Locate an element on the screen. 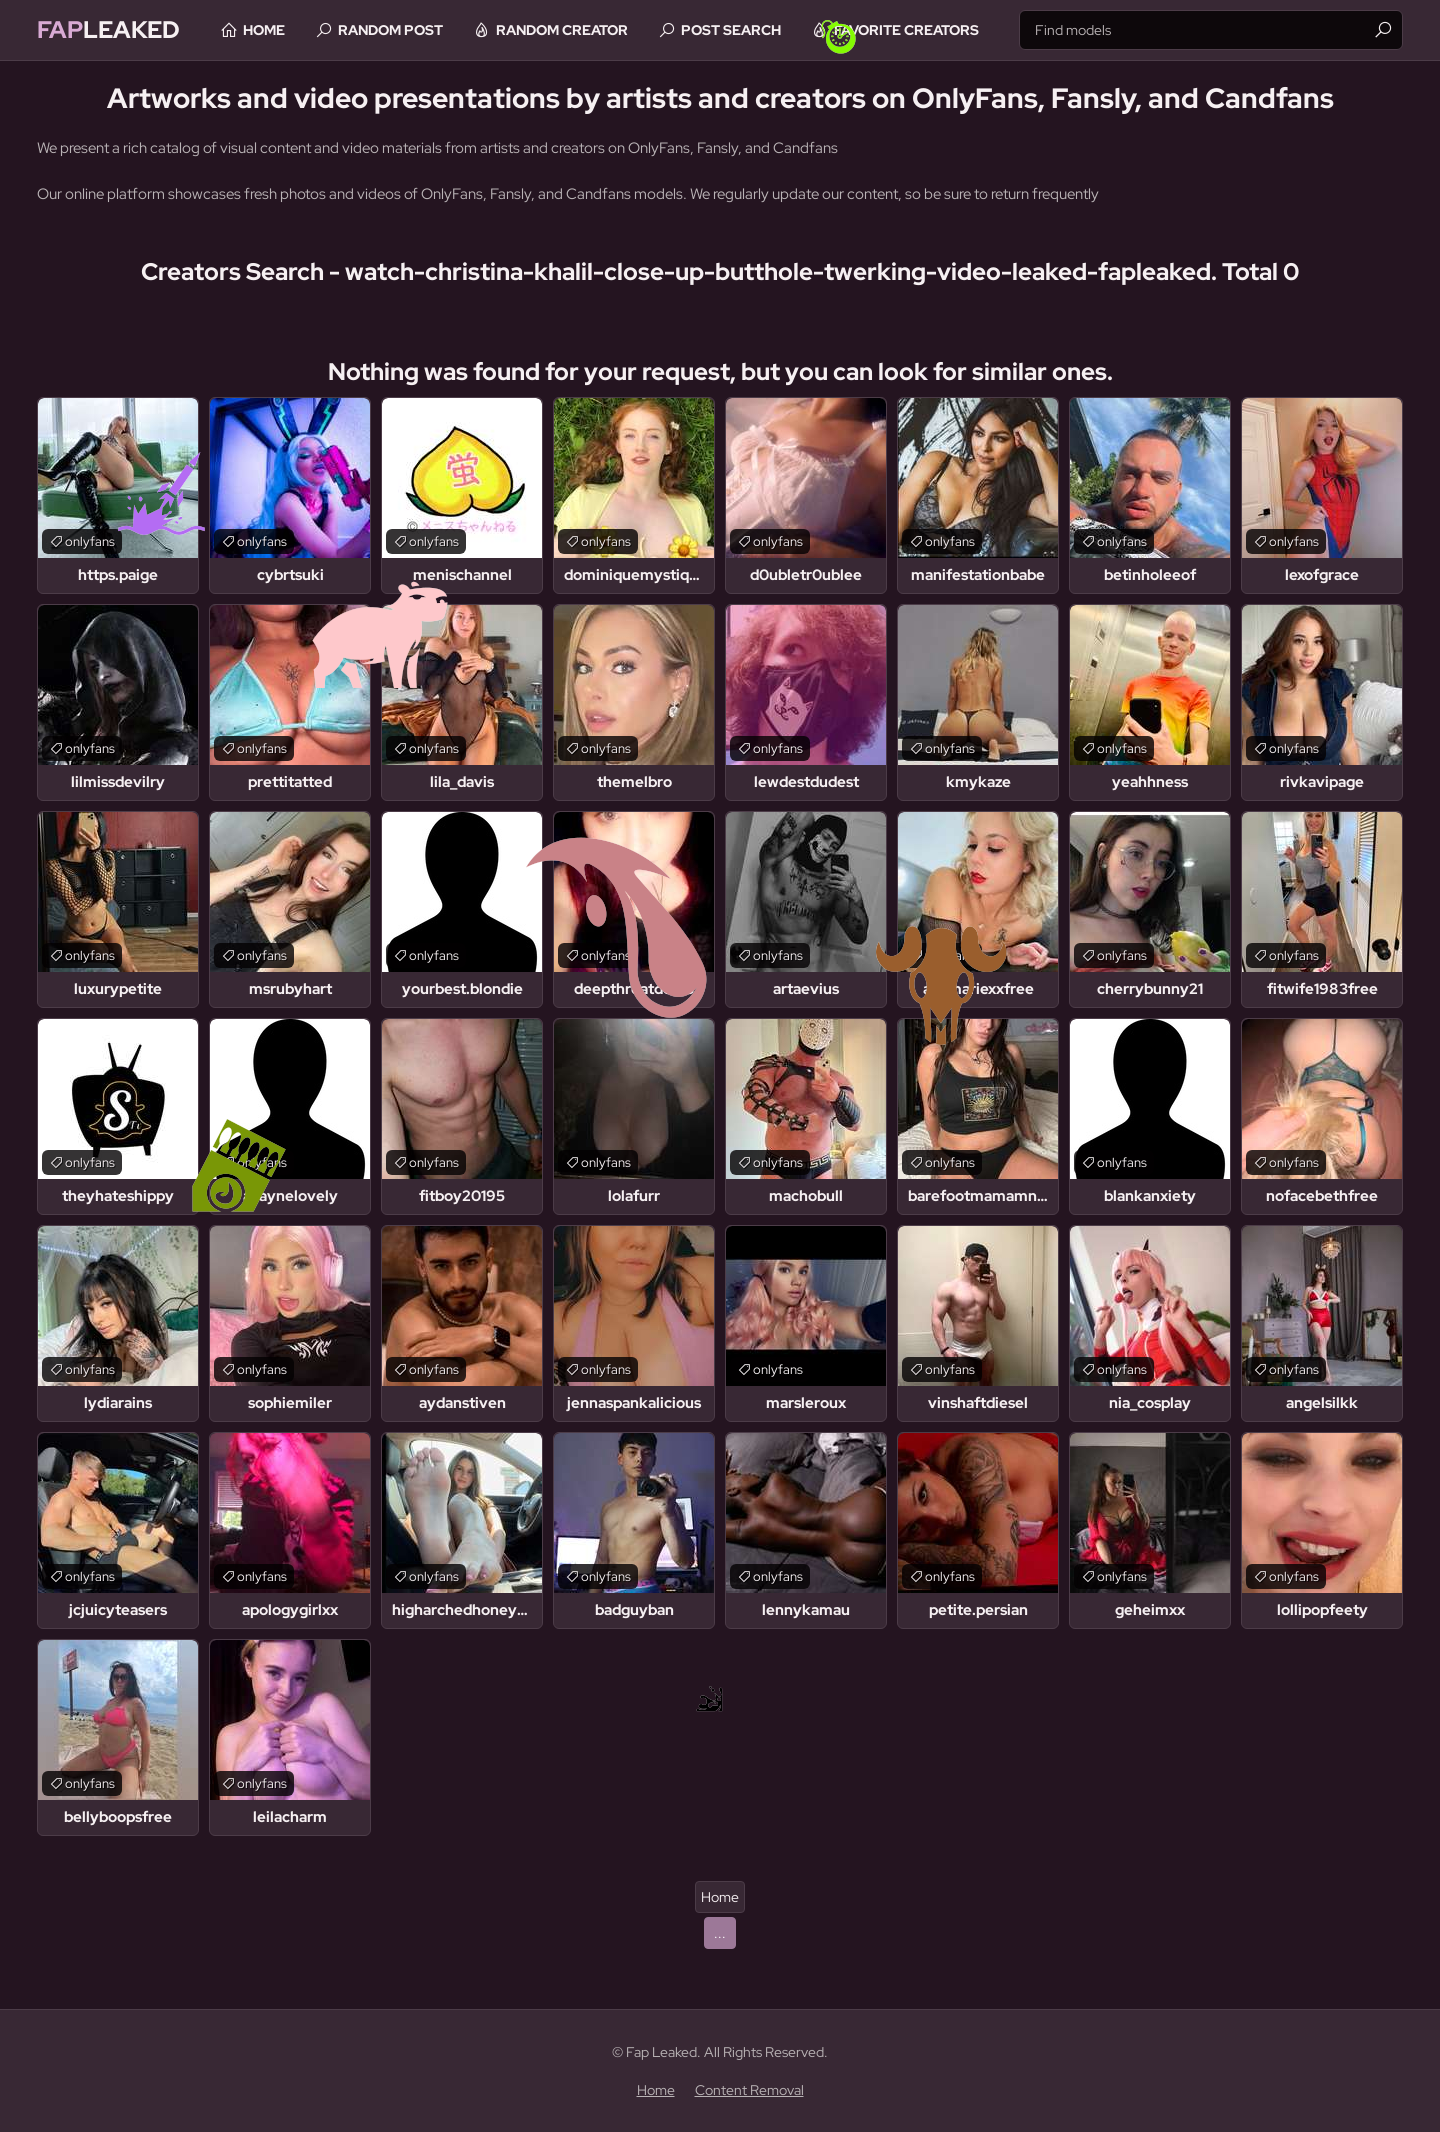 The width and height of the screenshot is (1440, 2132). indicates a desert or wasteland area in a game map is located at coordinates (941, 980).